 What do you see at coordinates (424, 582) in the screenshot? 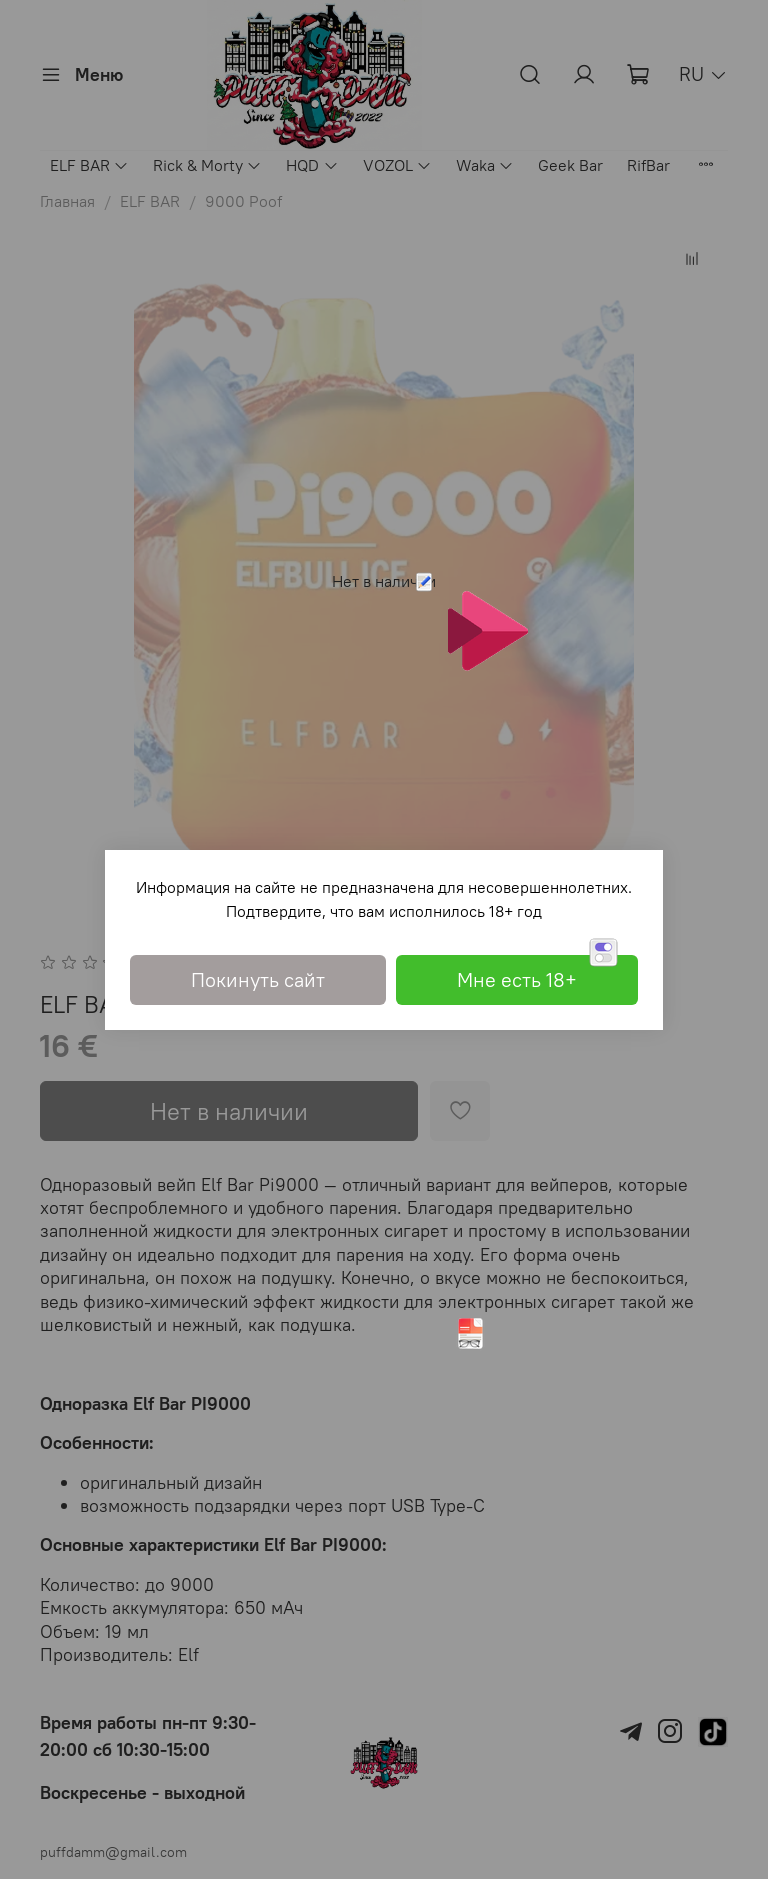
I see `open gedit text editor` at bounding box center [424, 582].